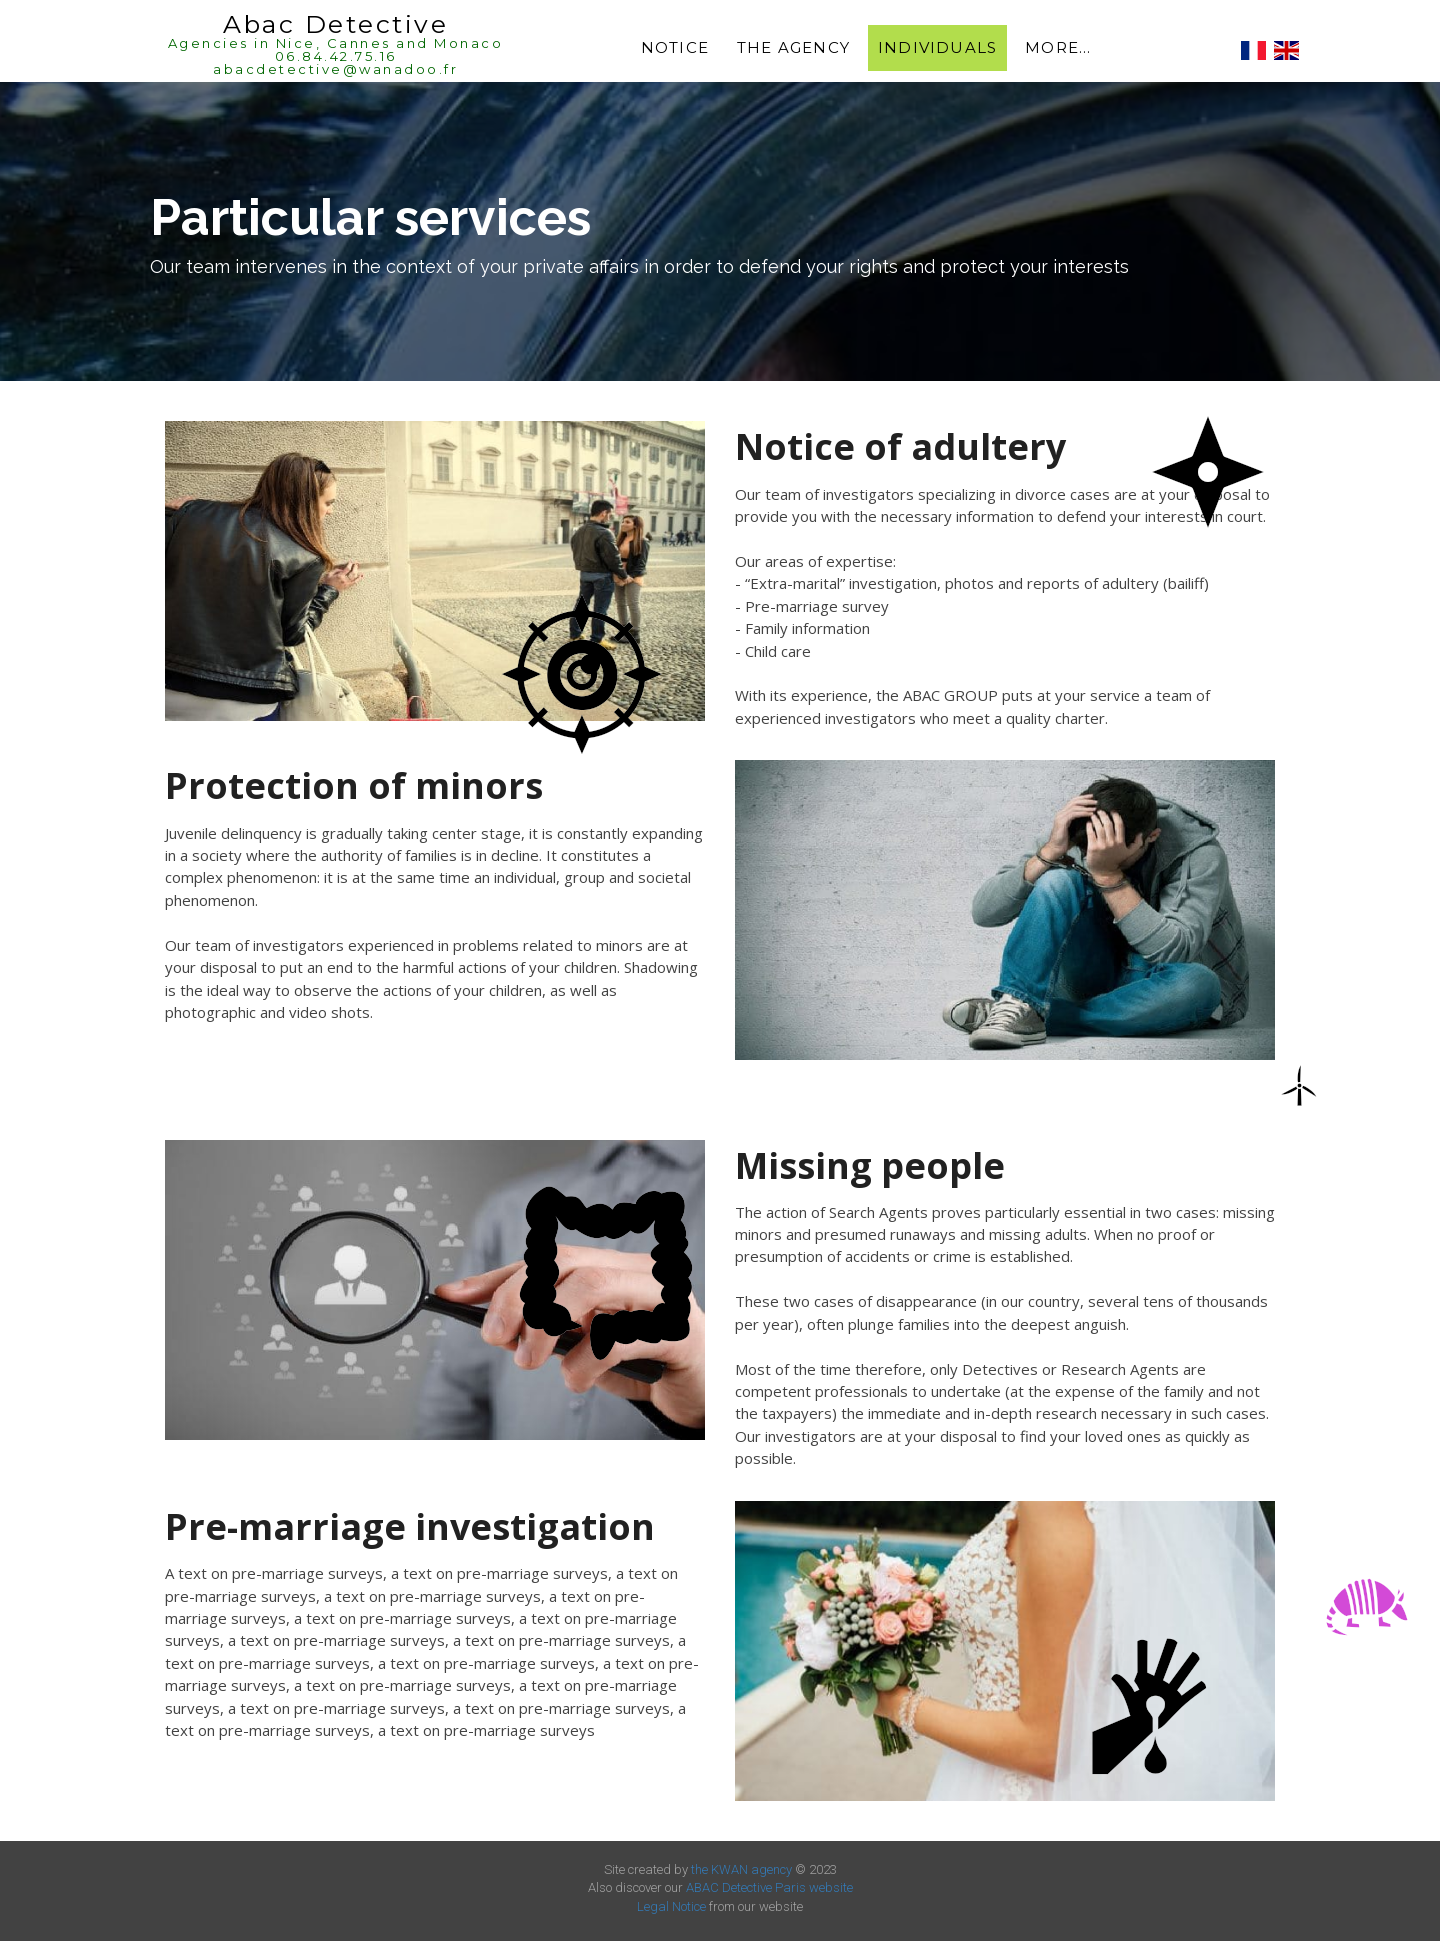 The image size is (1440, 1941). I want to click on throwing star weapon in a game inventory, so click(1208, 472).